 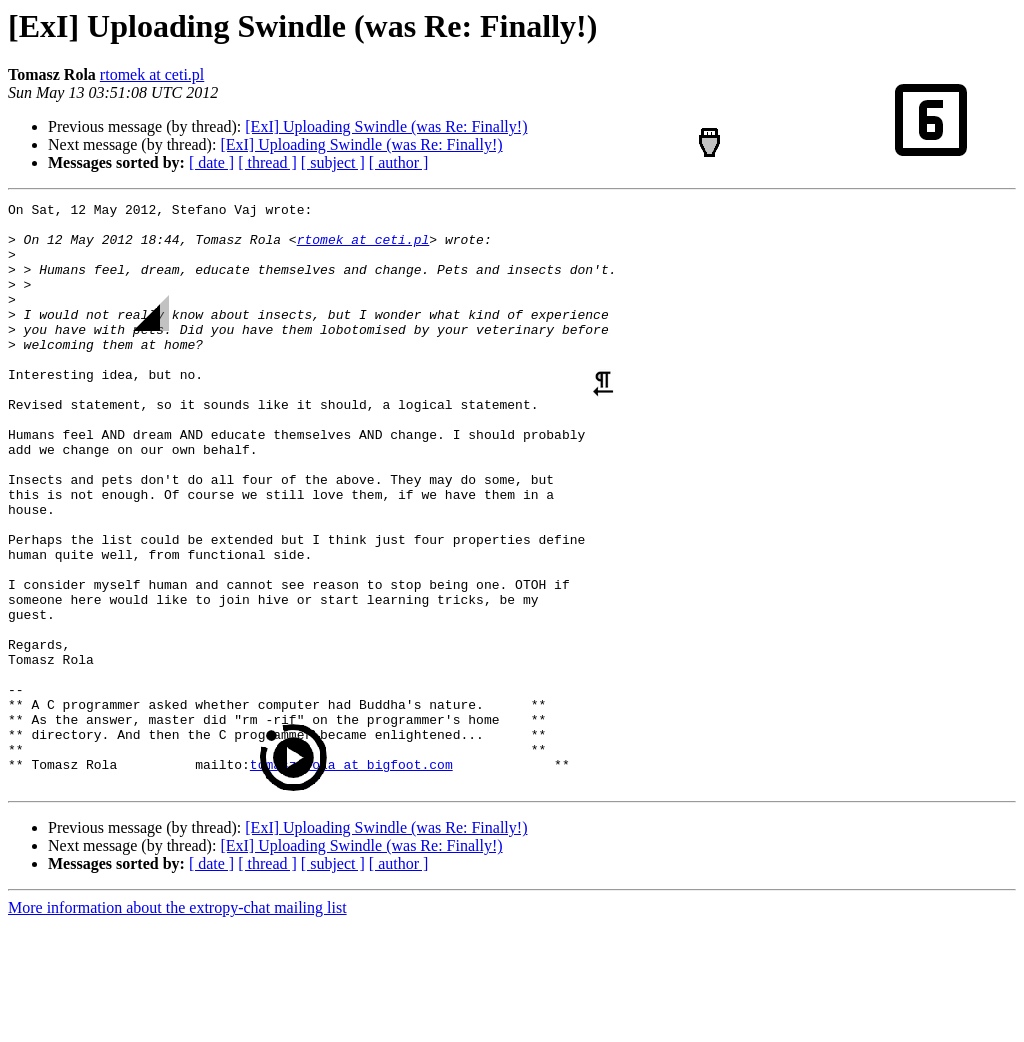 I want to click on select filter or preset number 6, so click(x=931, y=120).